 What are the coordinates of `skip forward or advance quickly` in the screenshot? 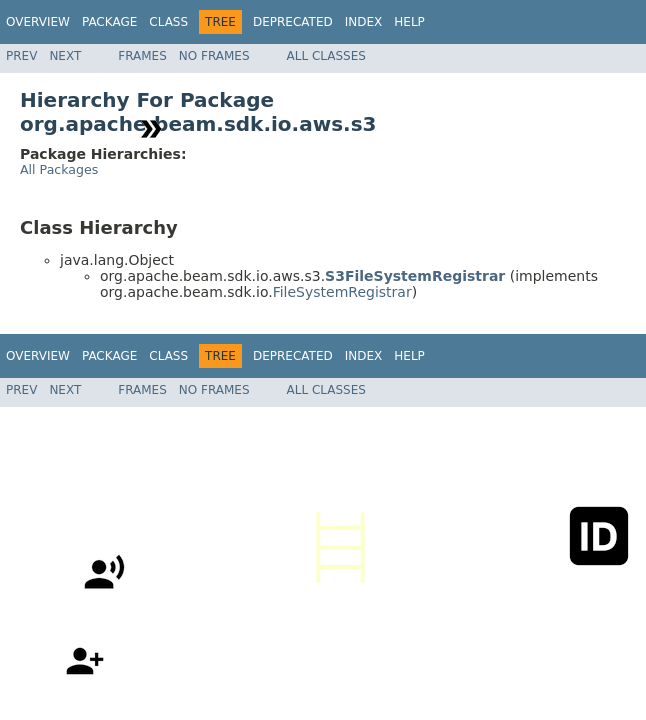 It's located at (151, 129).